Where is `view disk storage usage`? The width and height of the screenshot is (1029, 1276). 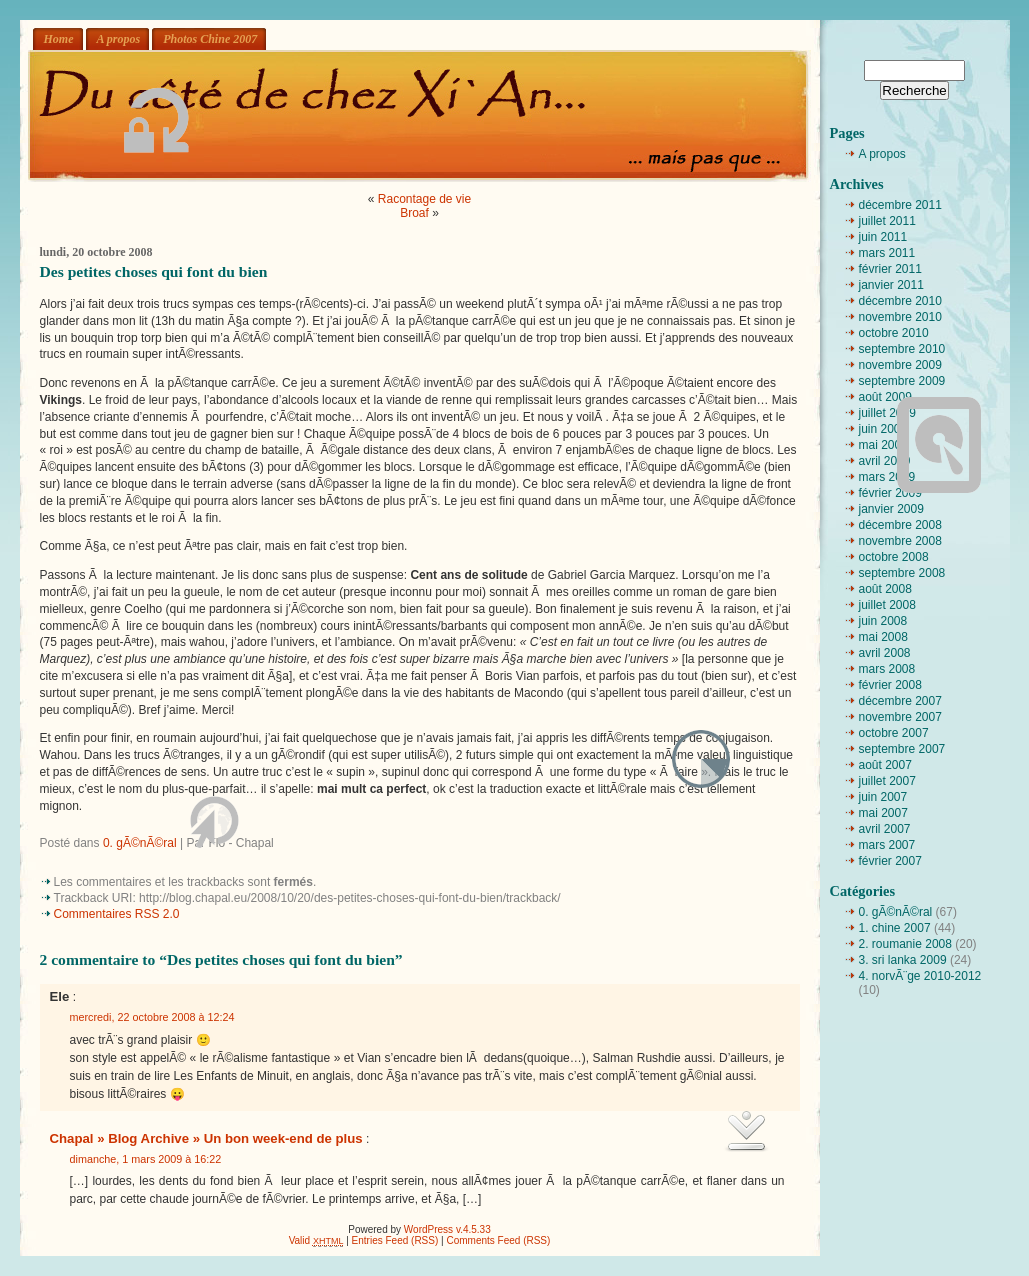 view disk storage usage is located at coordinates (701, 759).